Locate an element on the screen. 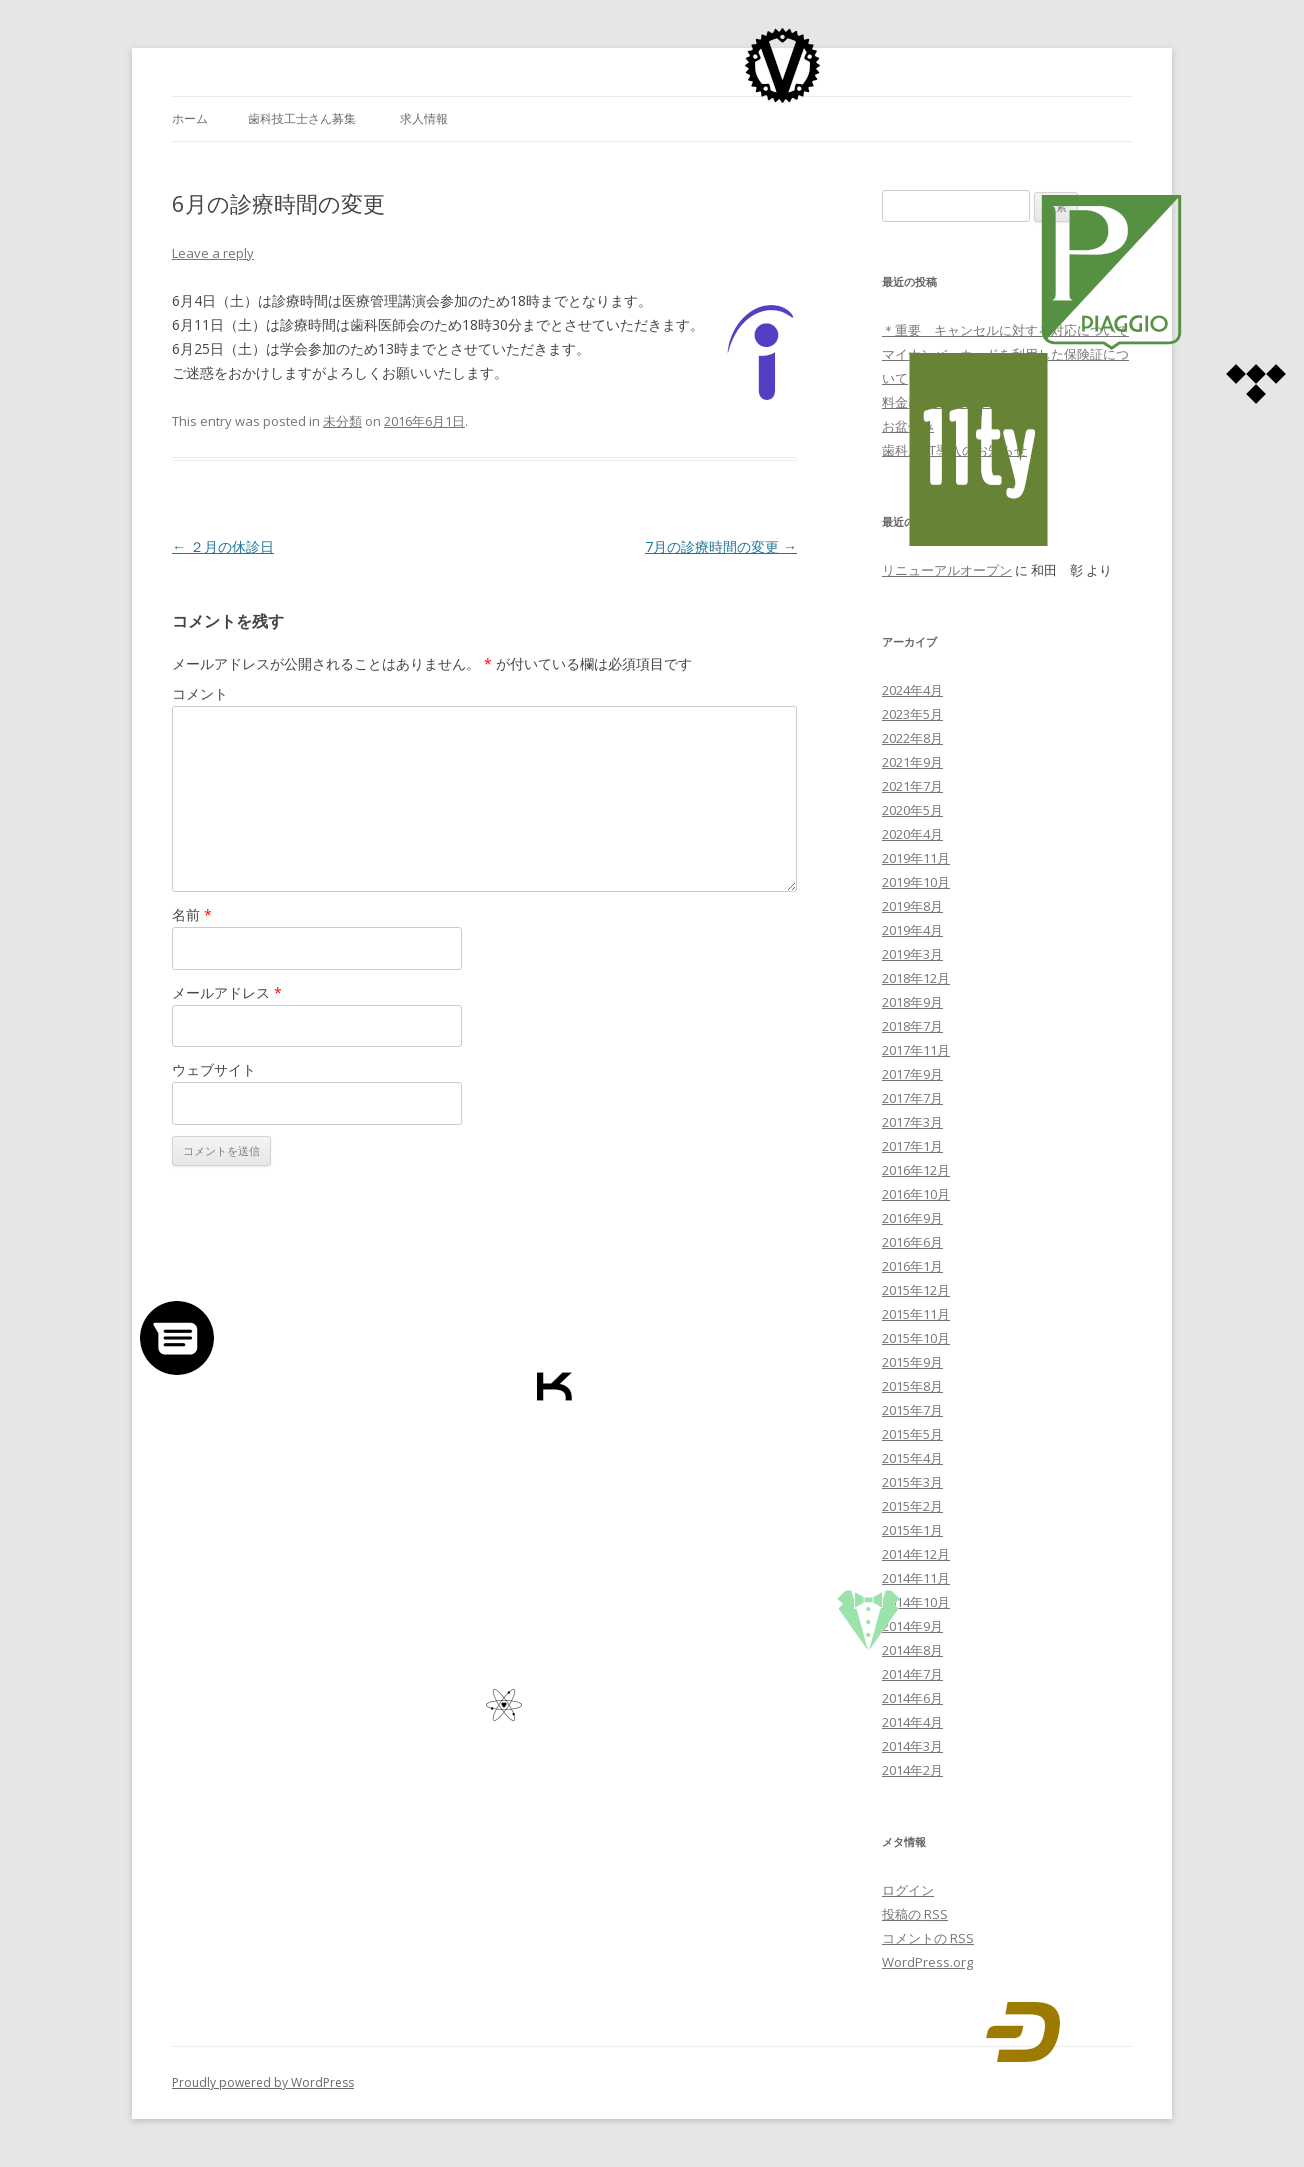 This screenshot has height=2167, width=1304. neutralinojs framework logo is located at coordinates (504, 1705).